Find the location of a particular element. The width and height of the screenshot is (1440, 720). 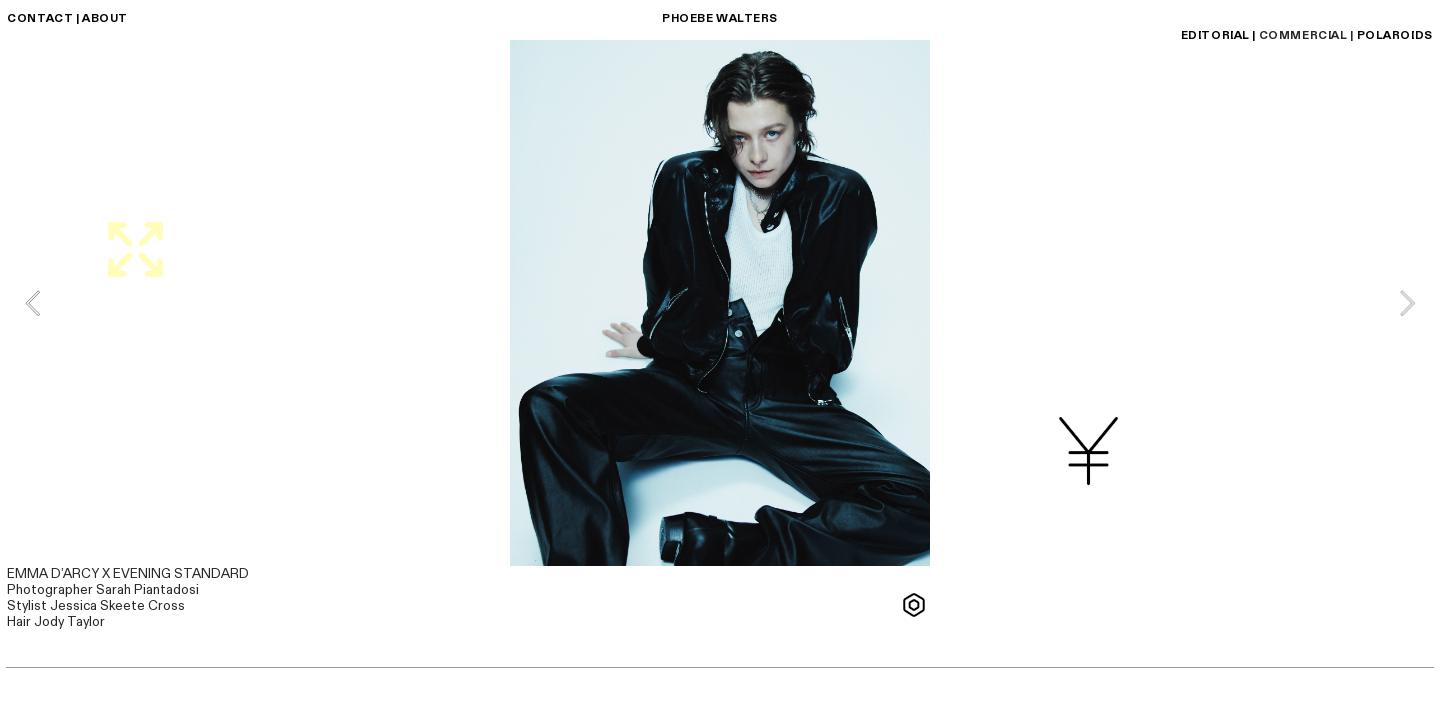

view prices in japanese yen is located at coordinates (1088, 449).